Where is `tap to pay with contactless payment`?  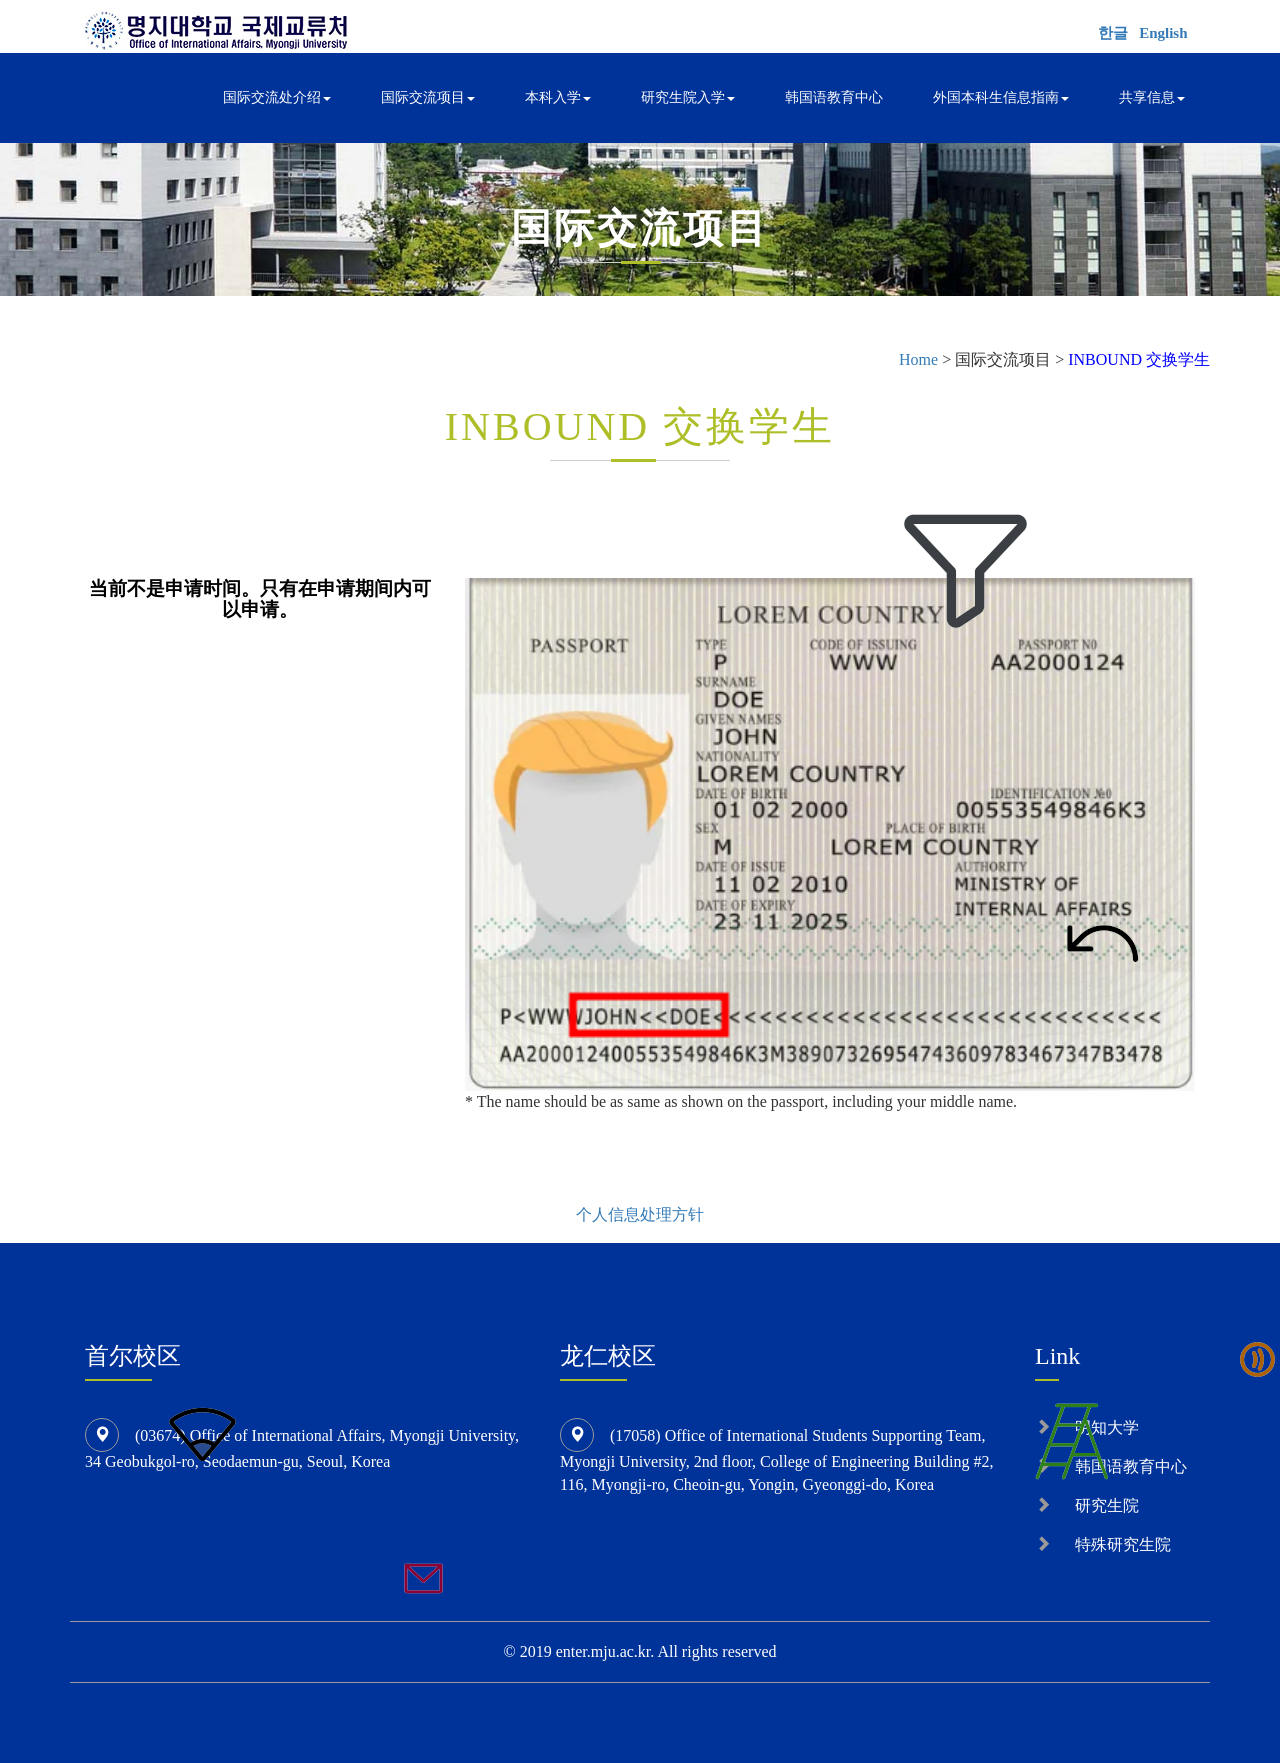 tap to pay with contactless payment is located at coordinates (1257, 1359).